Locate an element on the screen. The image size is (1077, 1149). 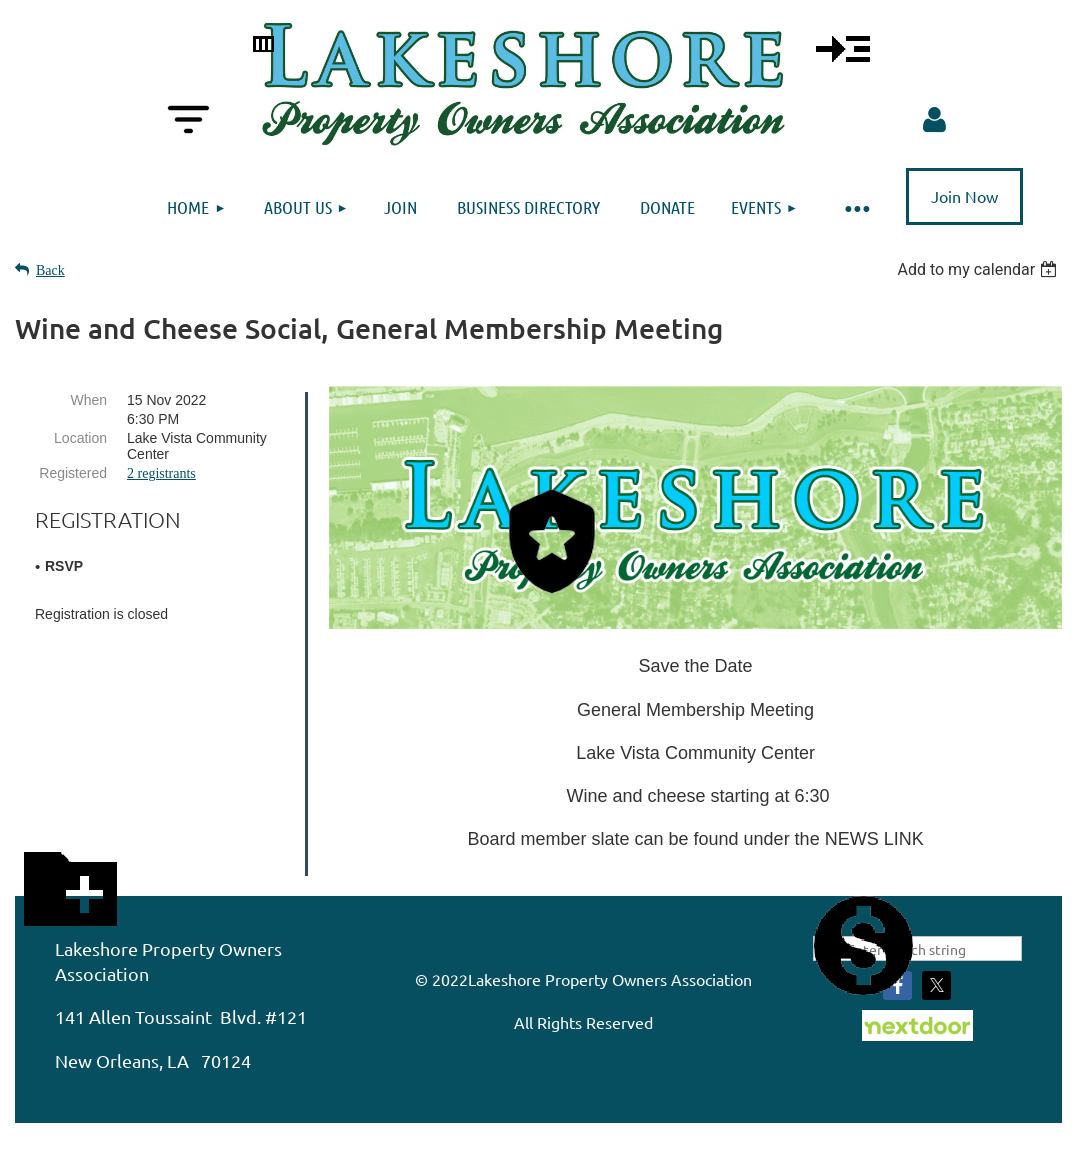
access local police or emergency services is located at coordinates (552, 541).